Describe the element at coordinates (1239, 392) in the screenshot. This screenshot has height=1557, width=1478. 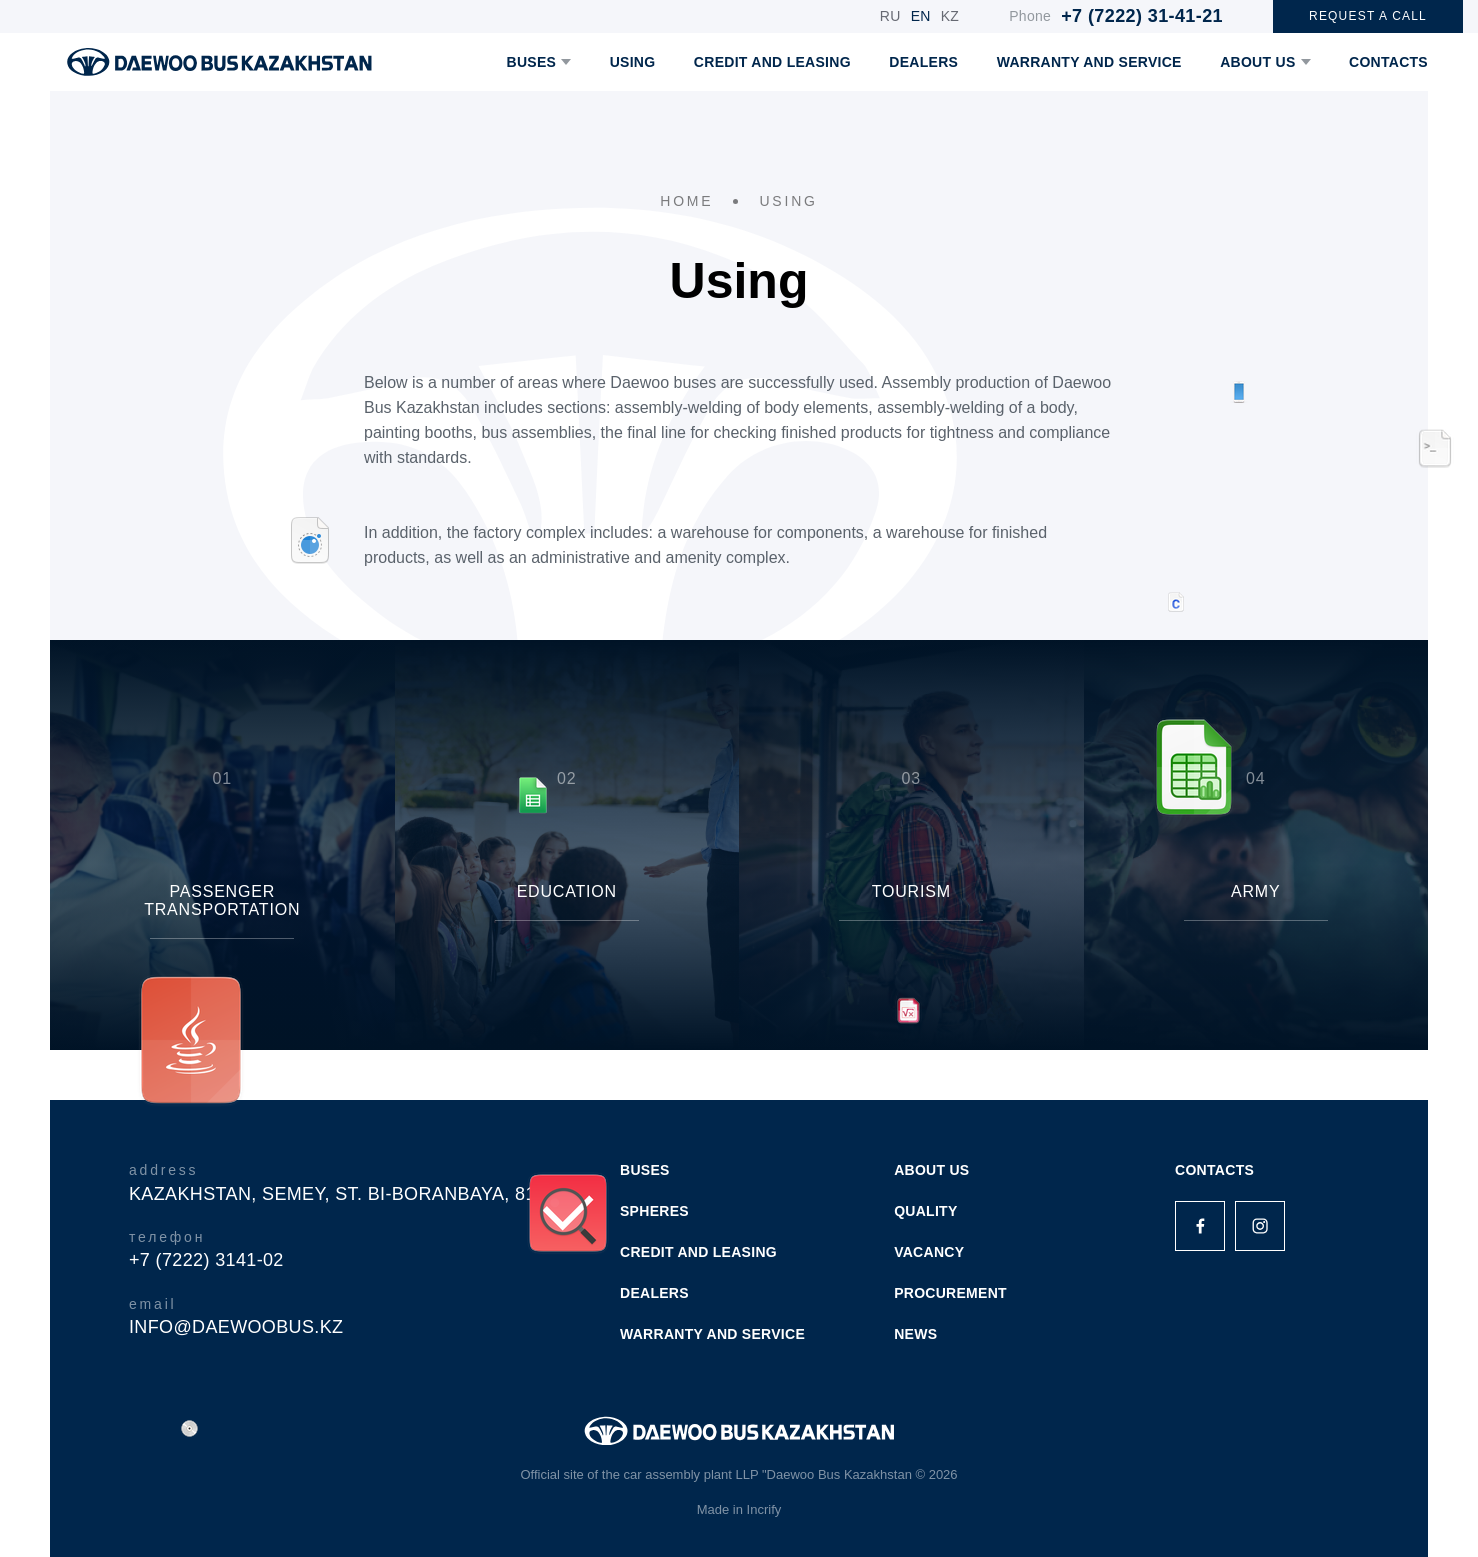
I see `iPhone 7 Plus device icon` at that location.